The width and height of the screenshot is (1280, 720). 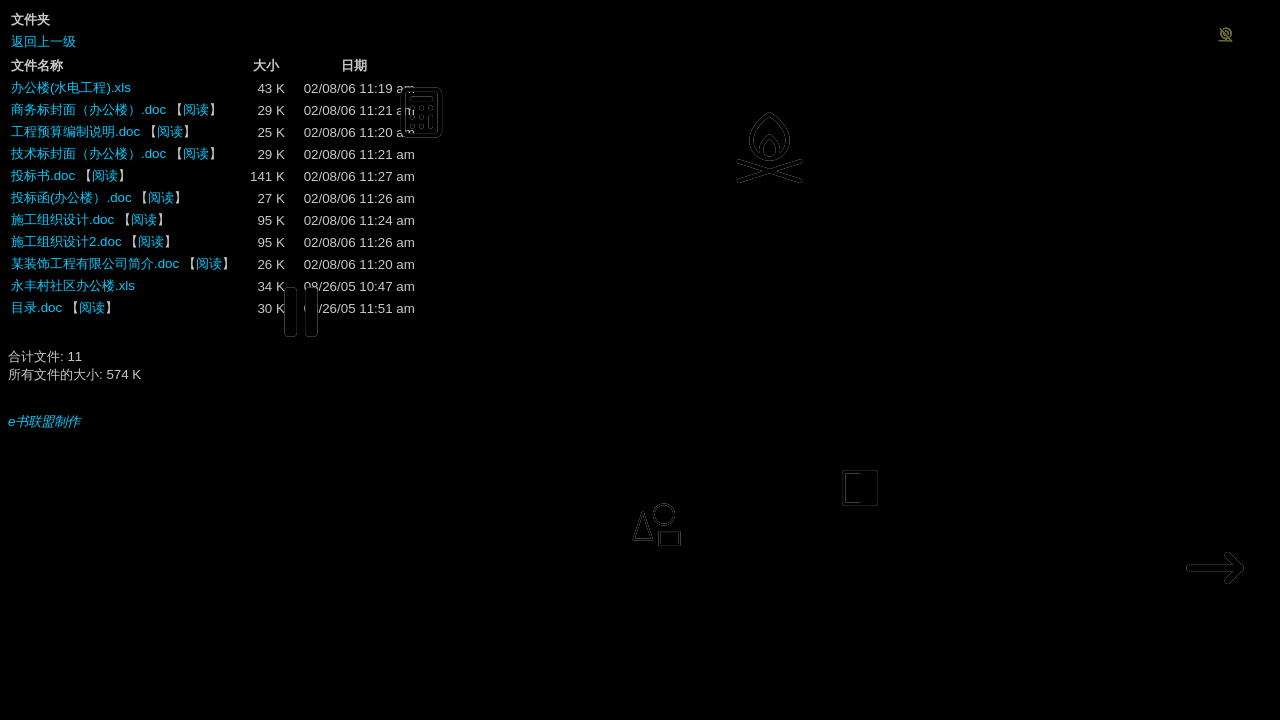 What do you see at coordinates (657, 526) in the screenshot?
I see `access shape tools or drawing options` at bounding box center [657, 526].